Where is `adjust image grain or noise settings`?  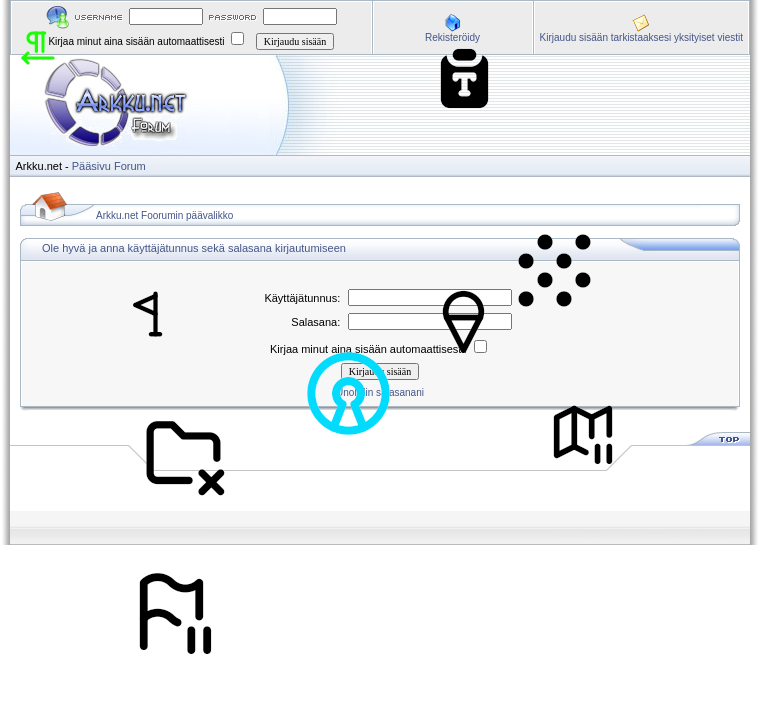
adjust image grain or noise settings is located at coordinates (554, 270).